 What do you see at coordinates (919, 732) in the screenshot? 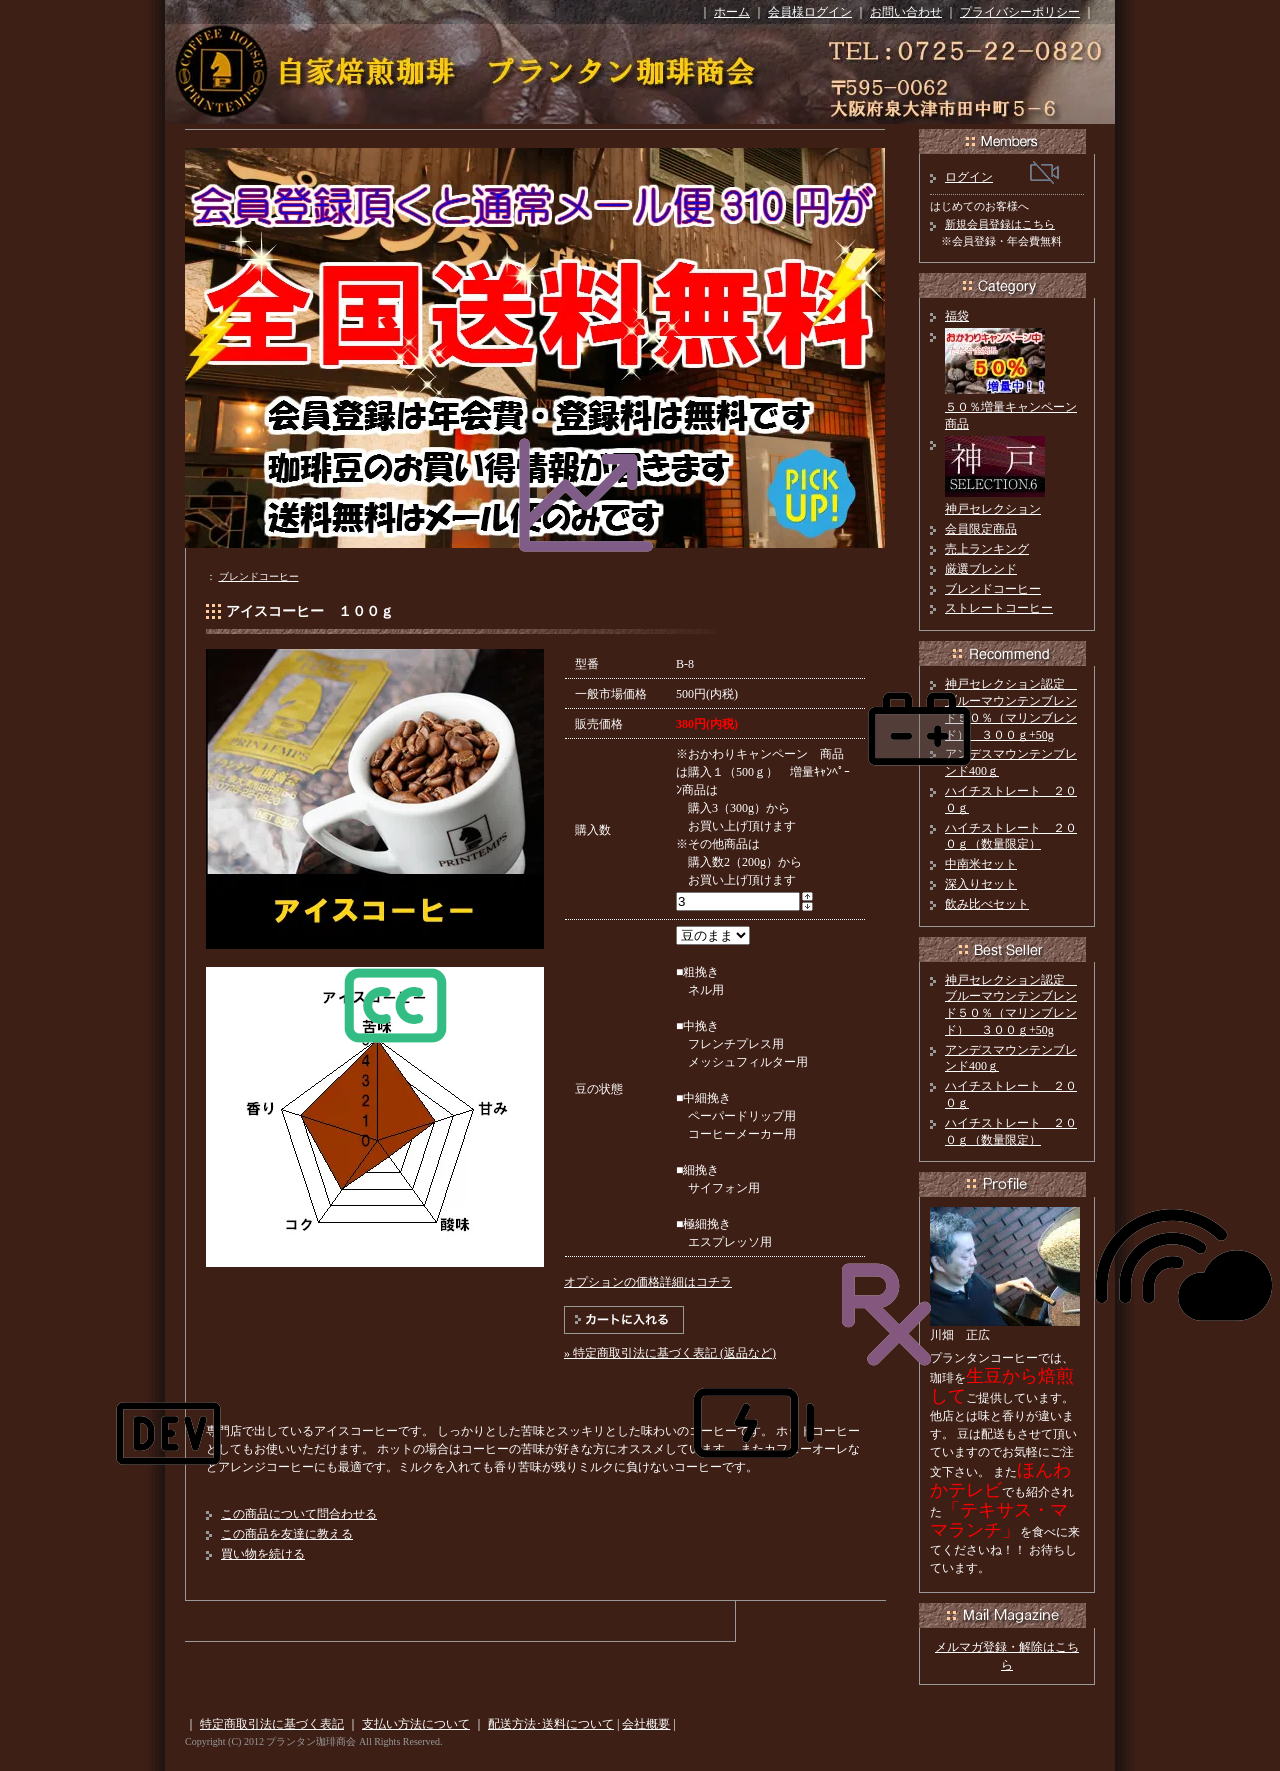
I see `view car battery status` at bounding box center [919, 732].